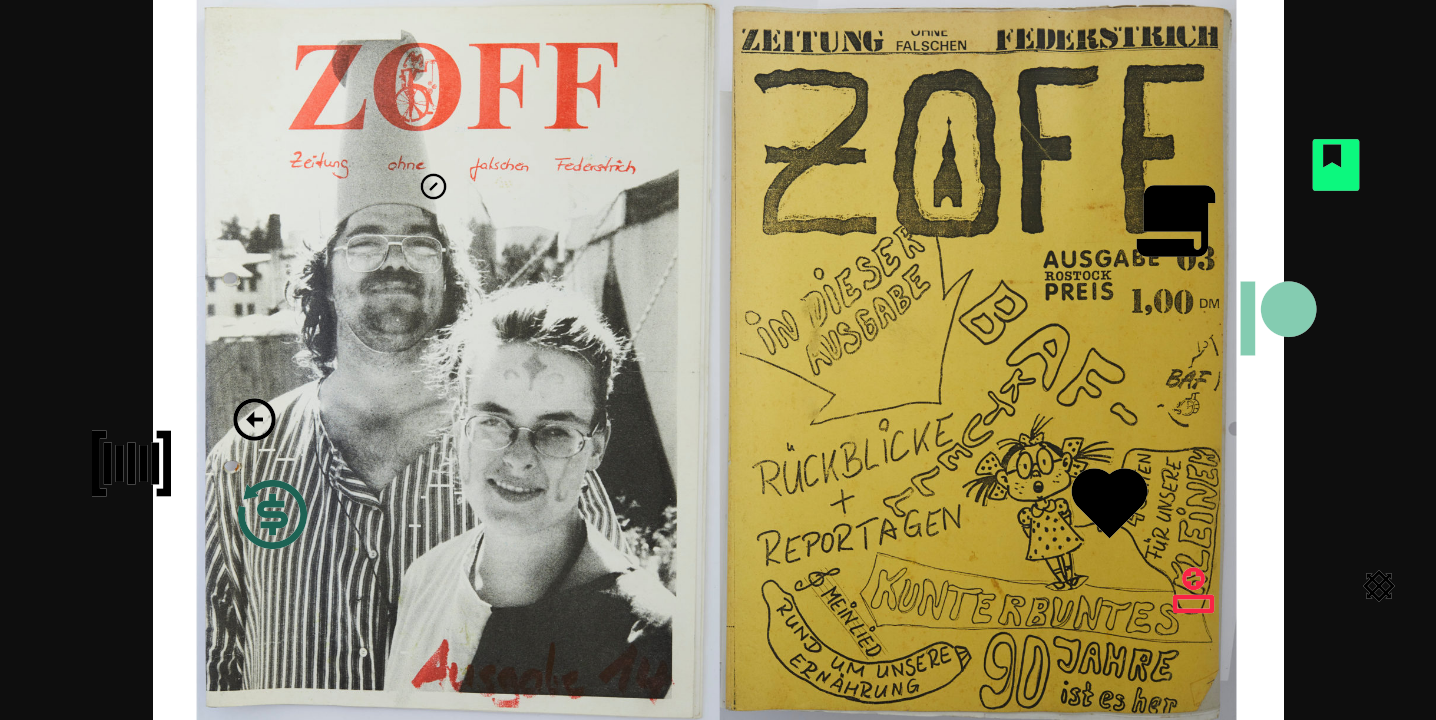 The image size is (1436, 720). What do you see at coordinates (254, 419) in the screenshot?
I see `go back to the previous screen` at bounding box center [254, 419].